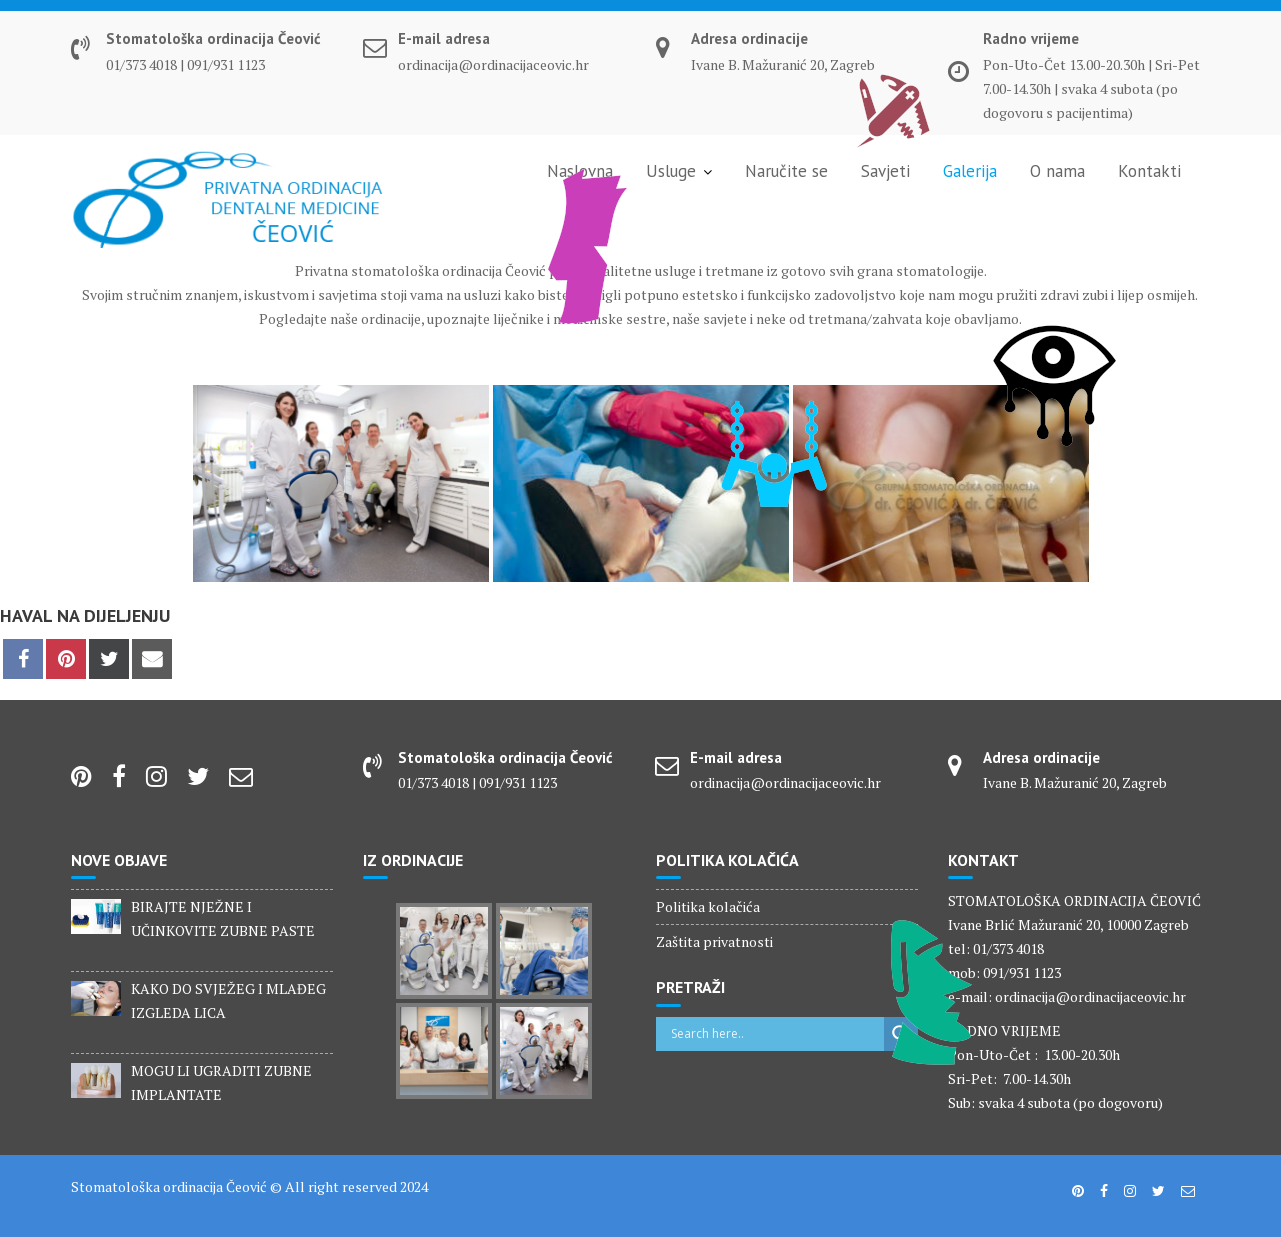 The image size is (1281, 1237). What do you see at coordinates (894, 111) in the screenshot?
I see `access multi-tool or utility features` at bounding box center [894, 111].